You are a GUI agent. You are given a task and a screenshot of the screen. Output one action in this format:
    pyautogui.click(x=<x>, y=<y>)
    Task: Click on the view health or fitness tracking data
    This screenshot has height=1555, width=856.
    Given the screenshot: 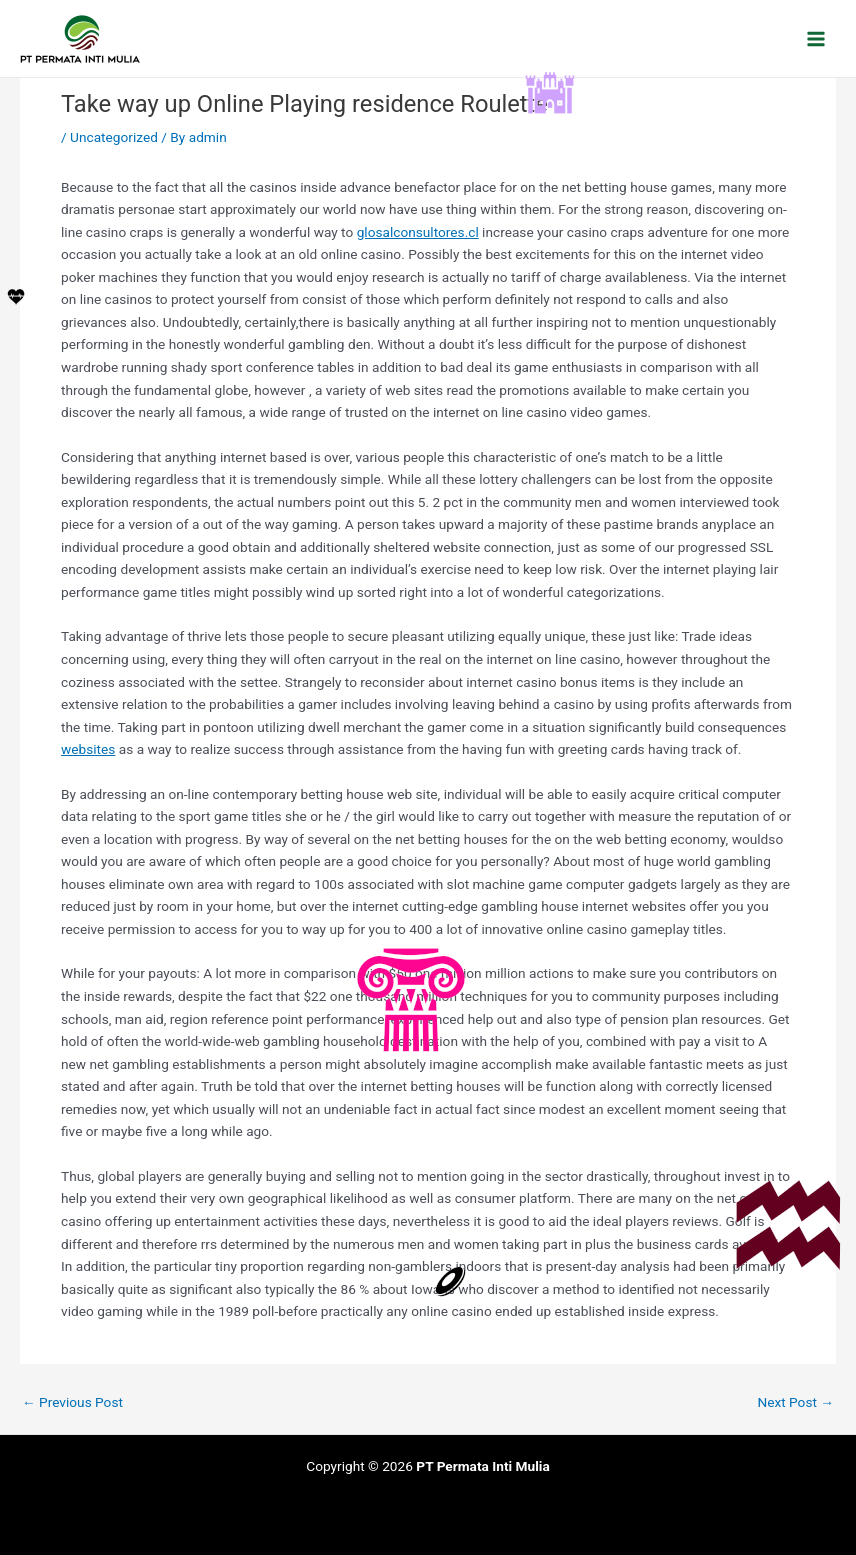 What is the action you would take?
    pyautogui.click(x=16, y=297)
    